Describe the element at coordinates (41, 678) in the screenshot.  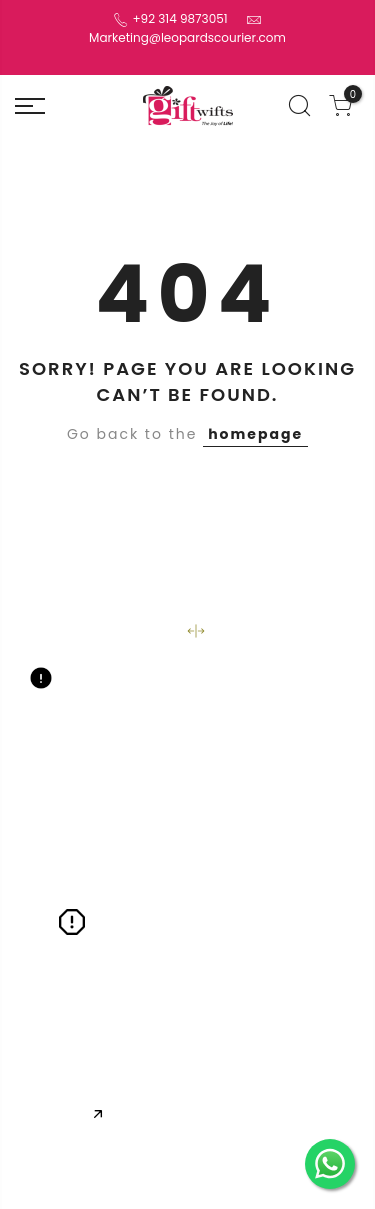
I see `indicates a warning or alert requiring attention` at that location.